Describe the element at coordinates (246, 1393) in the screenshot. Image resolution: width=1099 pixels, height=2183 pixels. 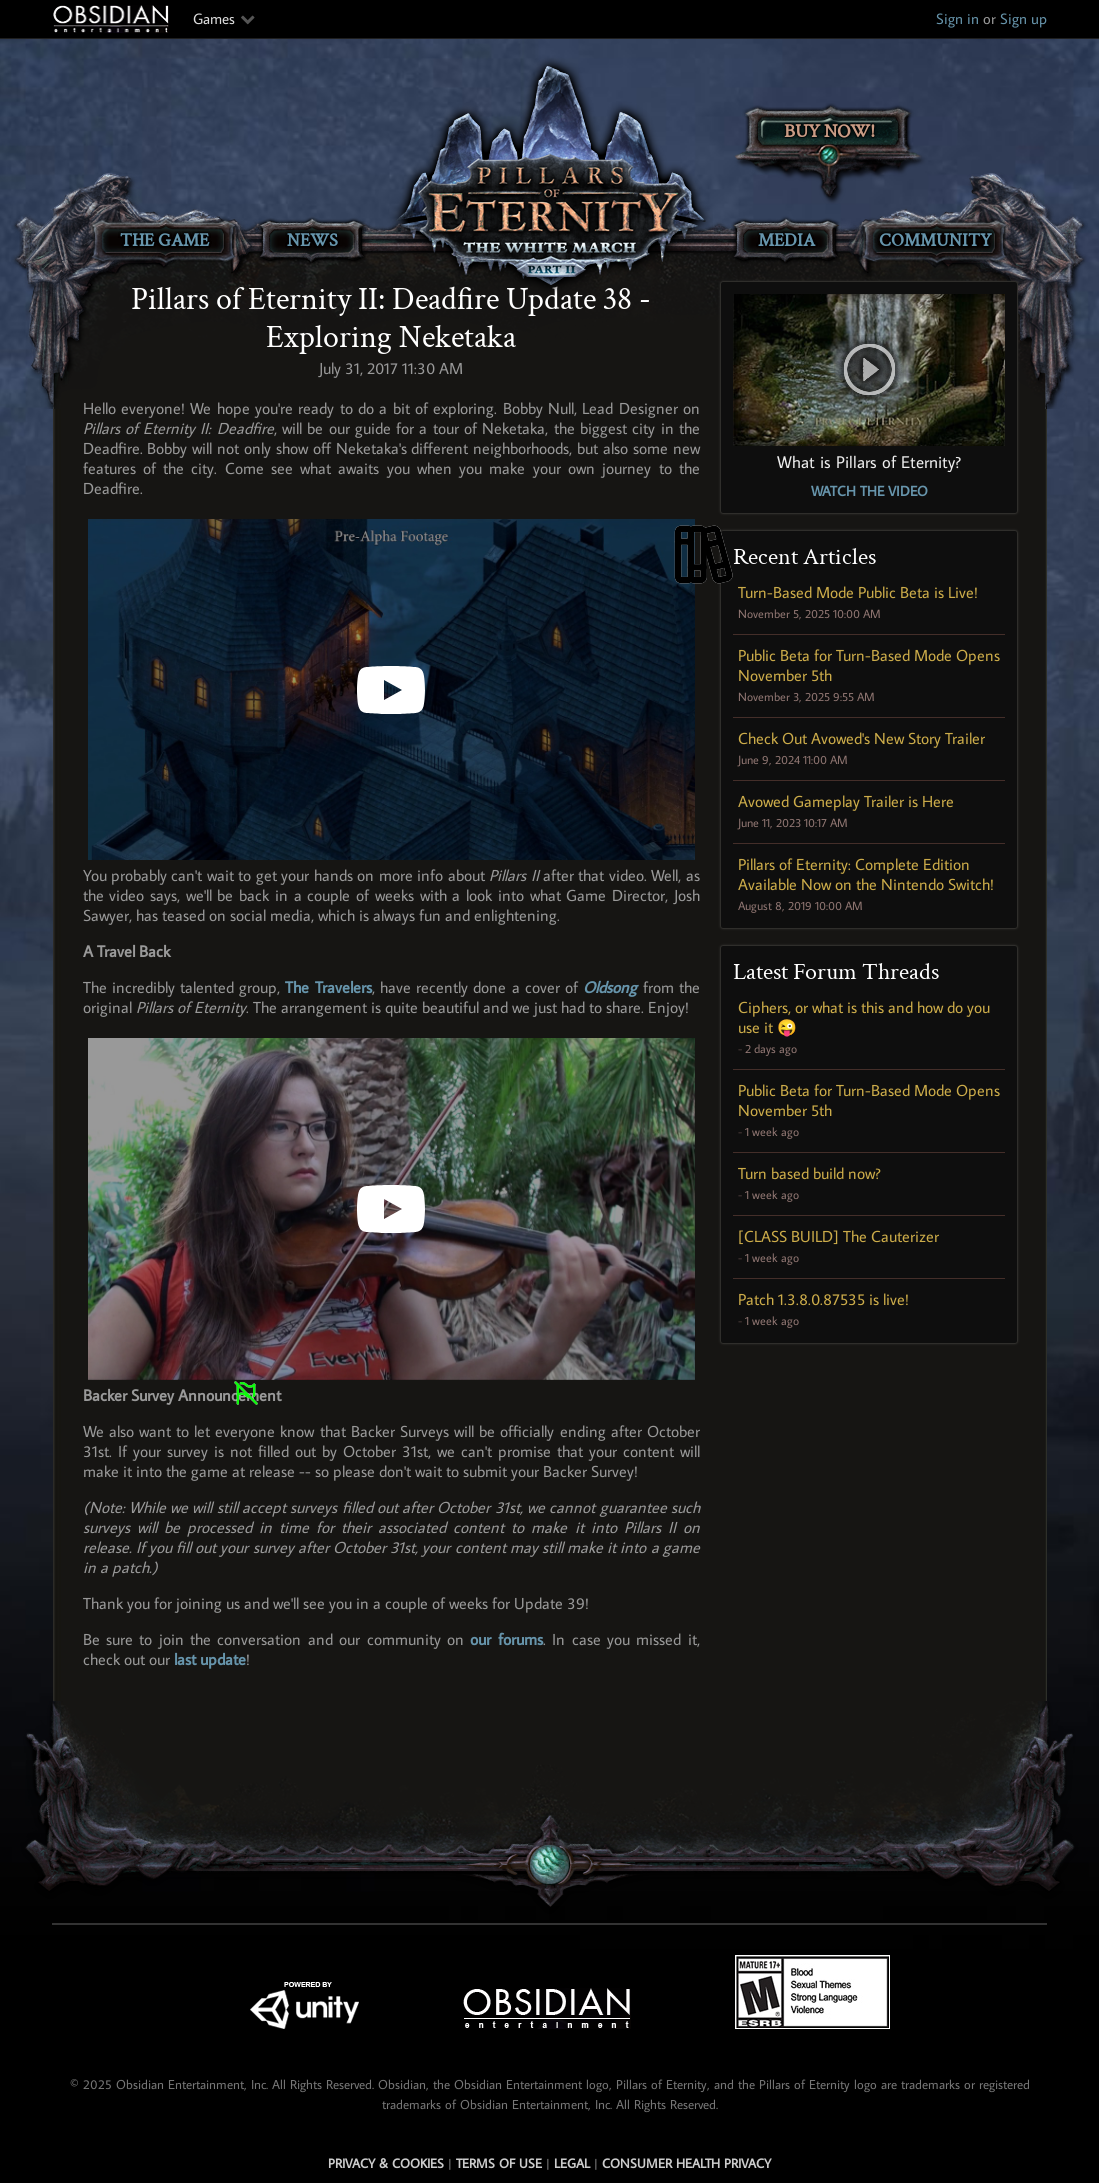
I see `disable flag or marker` at that location.